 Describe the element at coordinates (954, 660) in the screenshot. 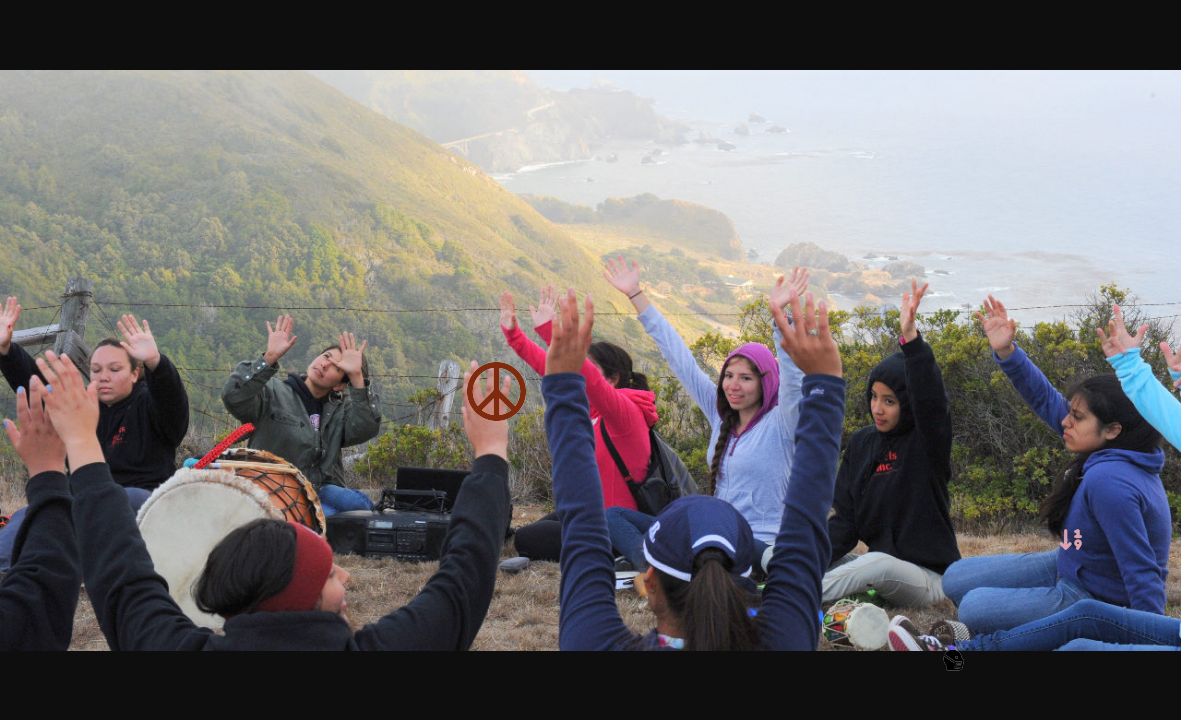

I see `indicates face mask required` at that location.